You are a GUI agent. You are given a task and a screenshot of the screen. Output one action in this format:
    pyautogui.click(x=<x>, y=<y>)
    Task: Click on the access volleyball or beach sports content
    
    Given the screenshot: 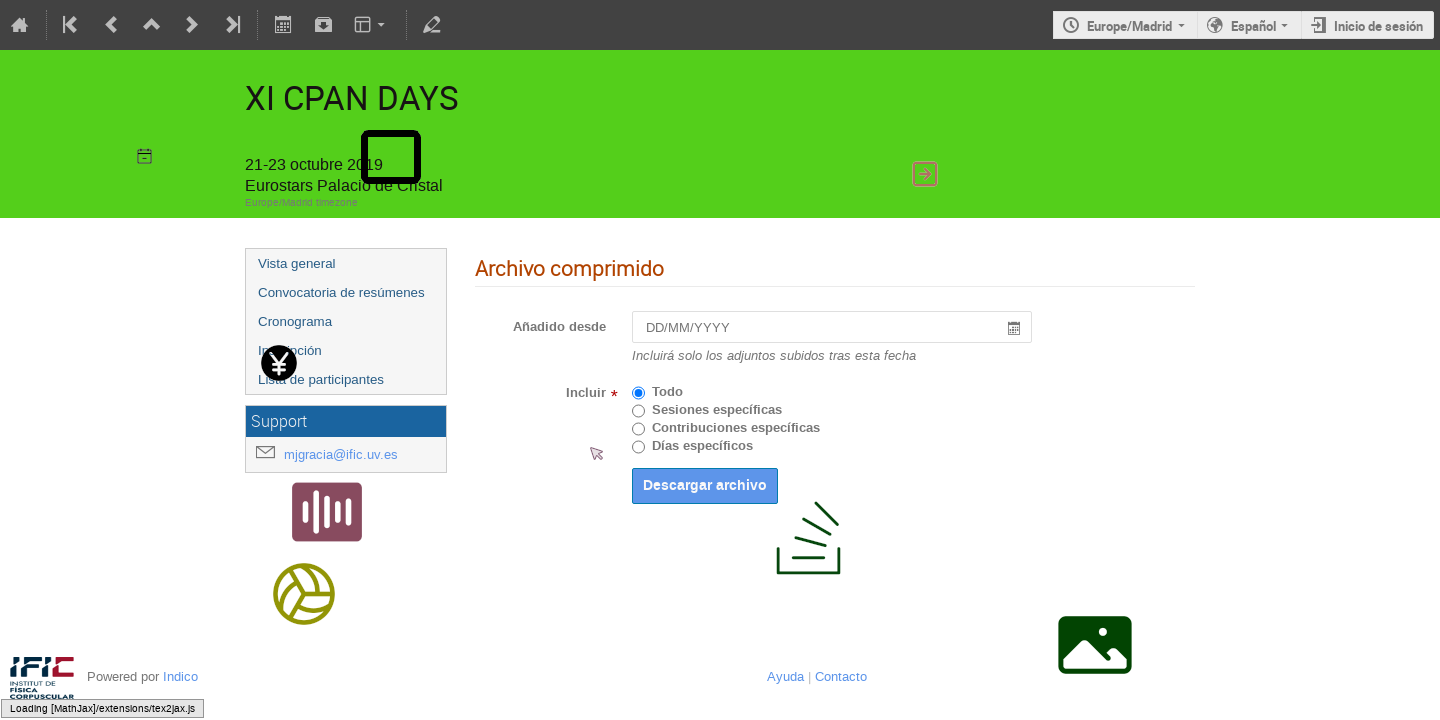 What is the action you would take?
    pyautogui.click(x=304, y=594)
    